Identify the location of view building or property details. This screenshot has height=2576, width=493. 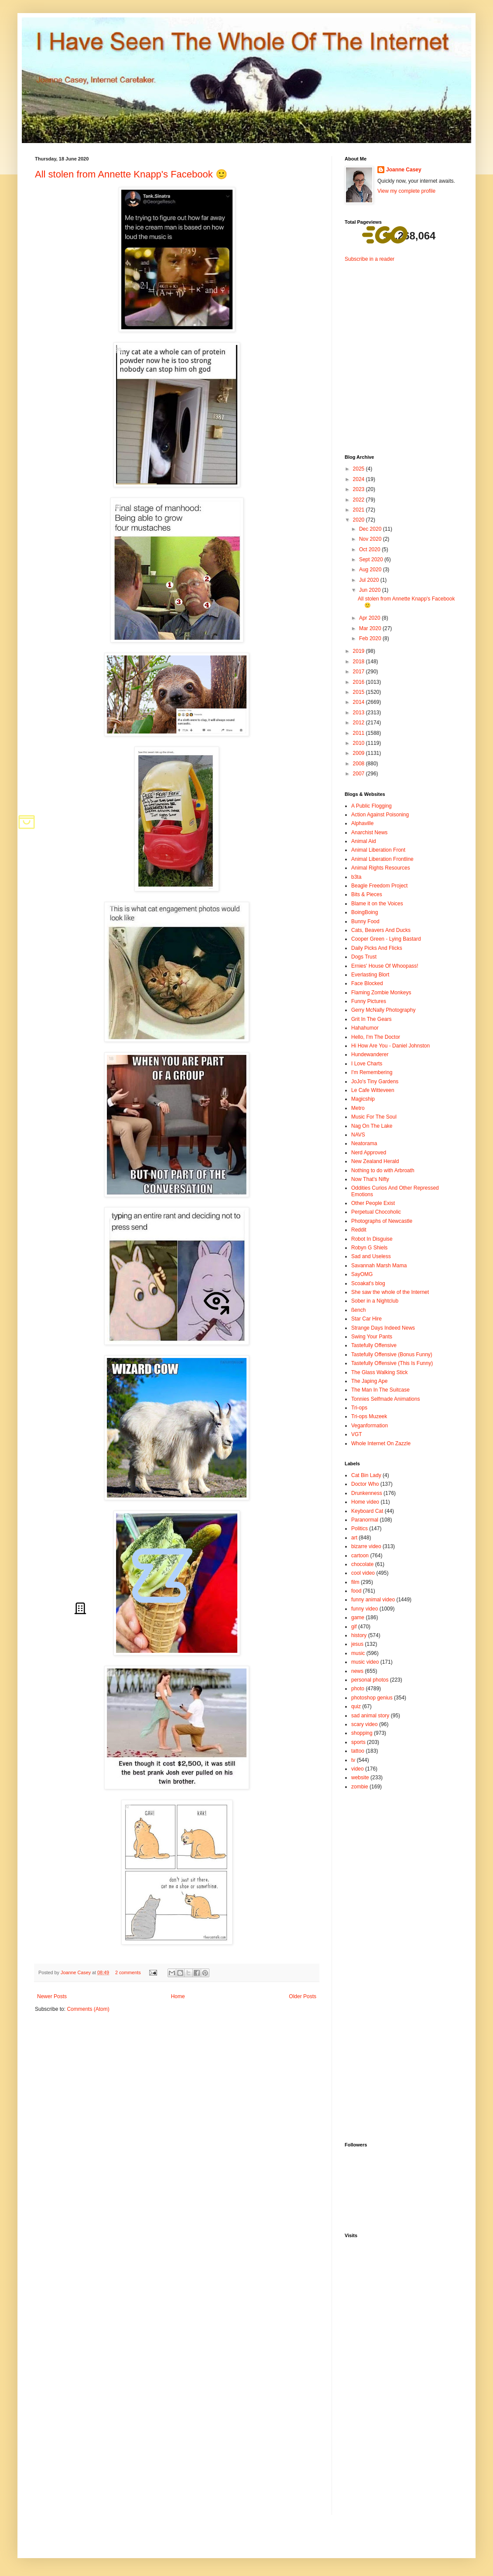
(80, 1608).